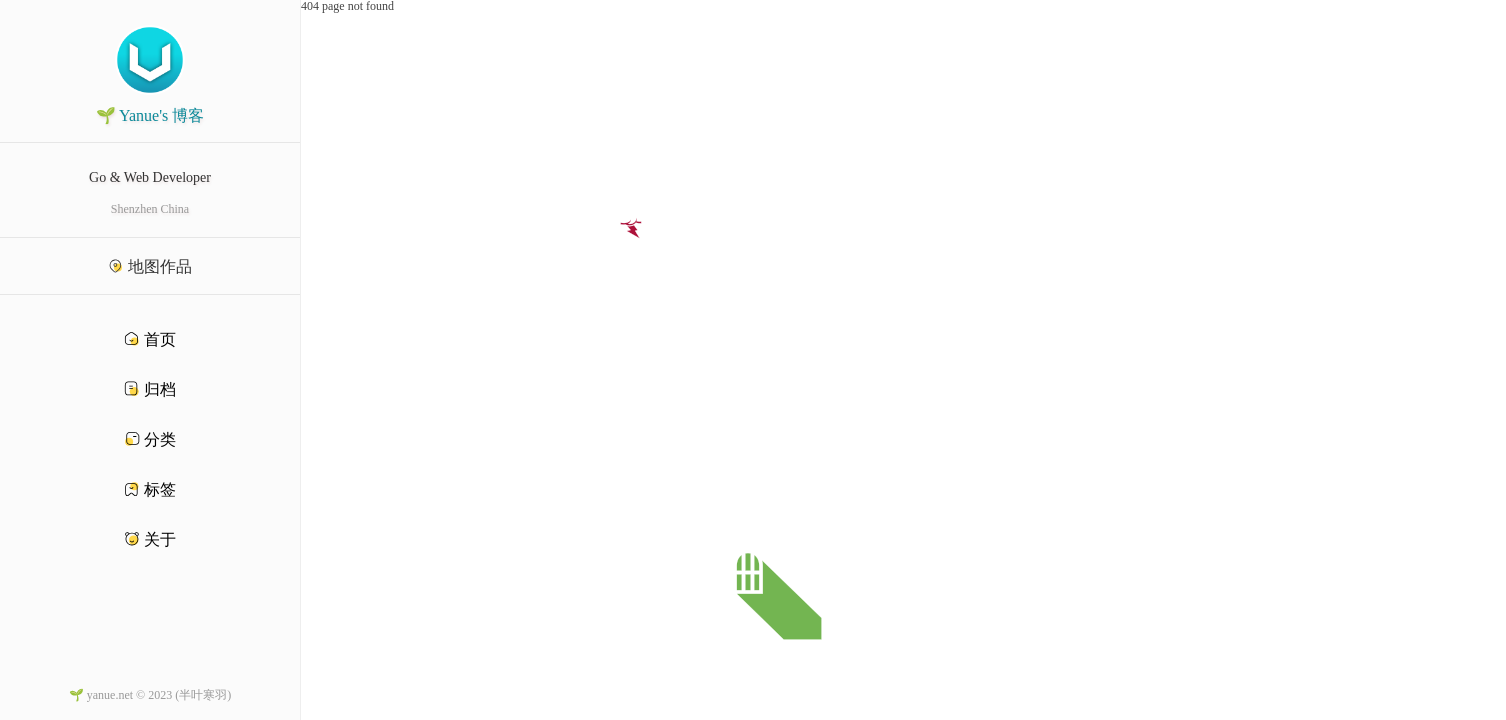  I want to click on enter the dungeon or underground level, so click(774, 592).